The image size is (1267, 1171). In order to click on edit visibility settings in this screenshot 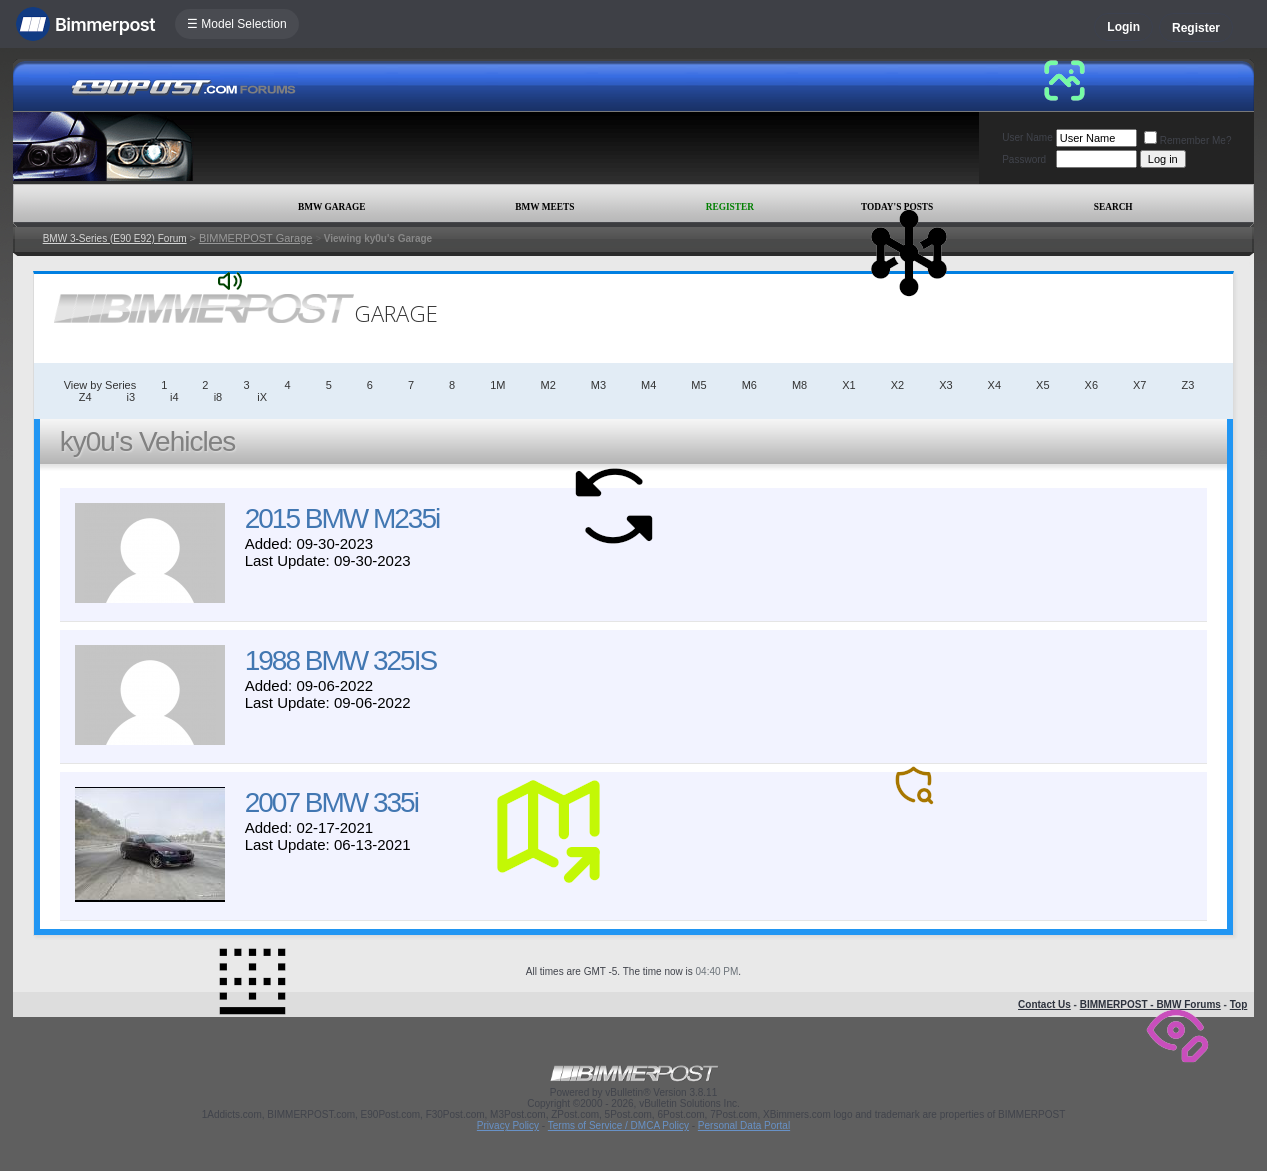, I will do `click(1176, 1030)`.